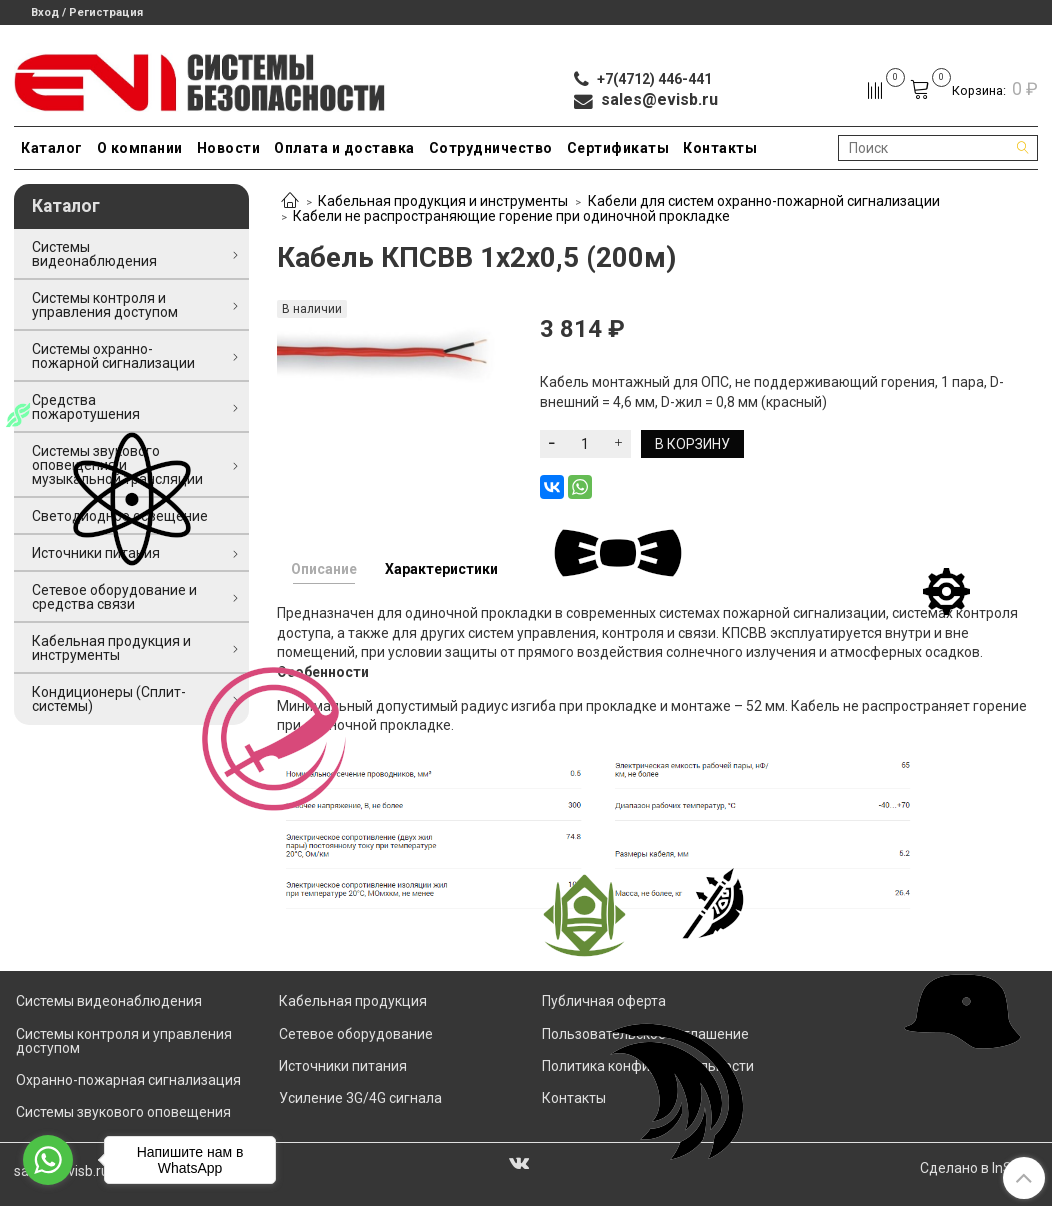 This screenshot has width=1052, height=1206. What do you see at coordinates (18, 415) in the screenshot?
I see `indicates a connection or link between items` at bounding box center [18, 415].